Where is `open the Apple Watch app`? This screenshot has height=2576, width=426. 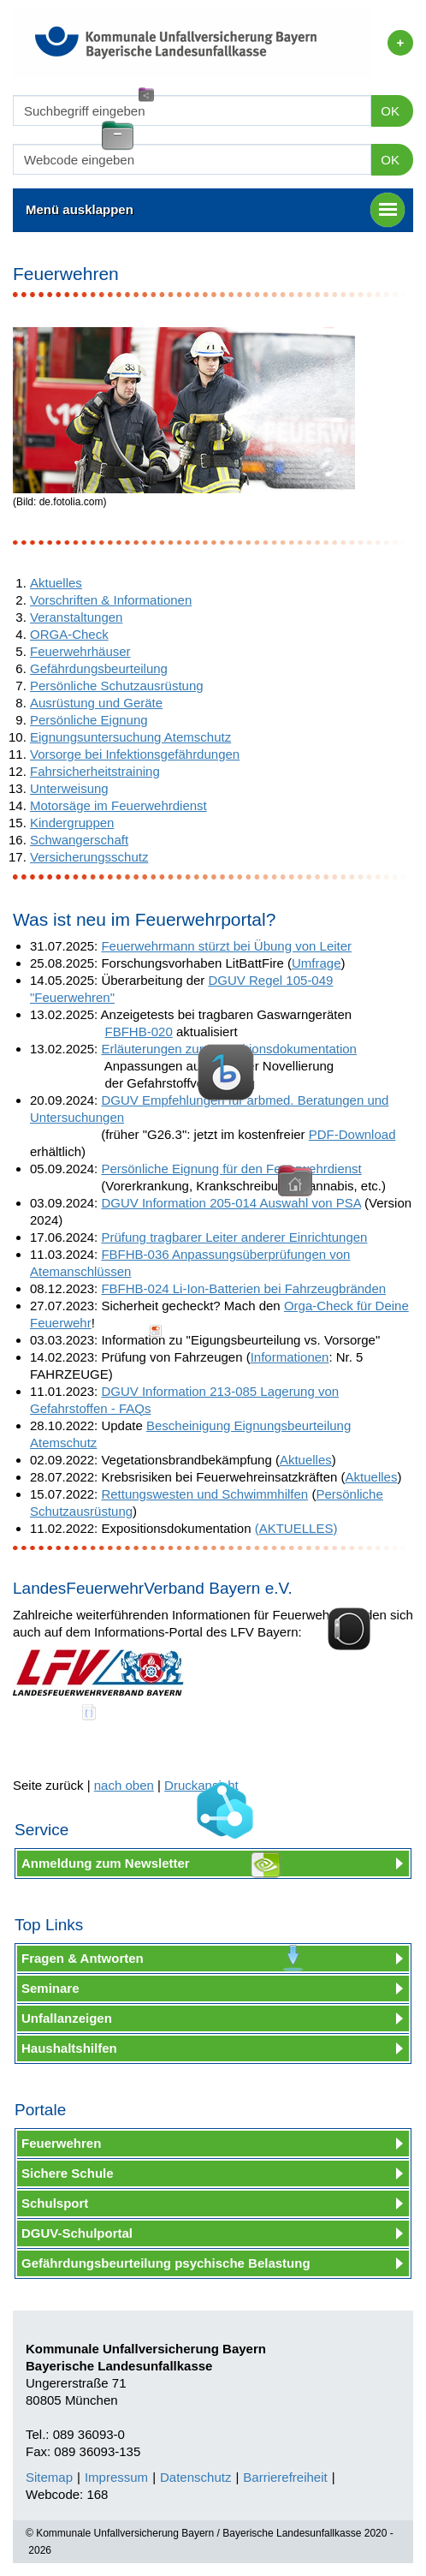
open the Apple Watch app is located at coordinates (349, 1629).